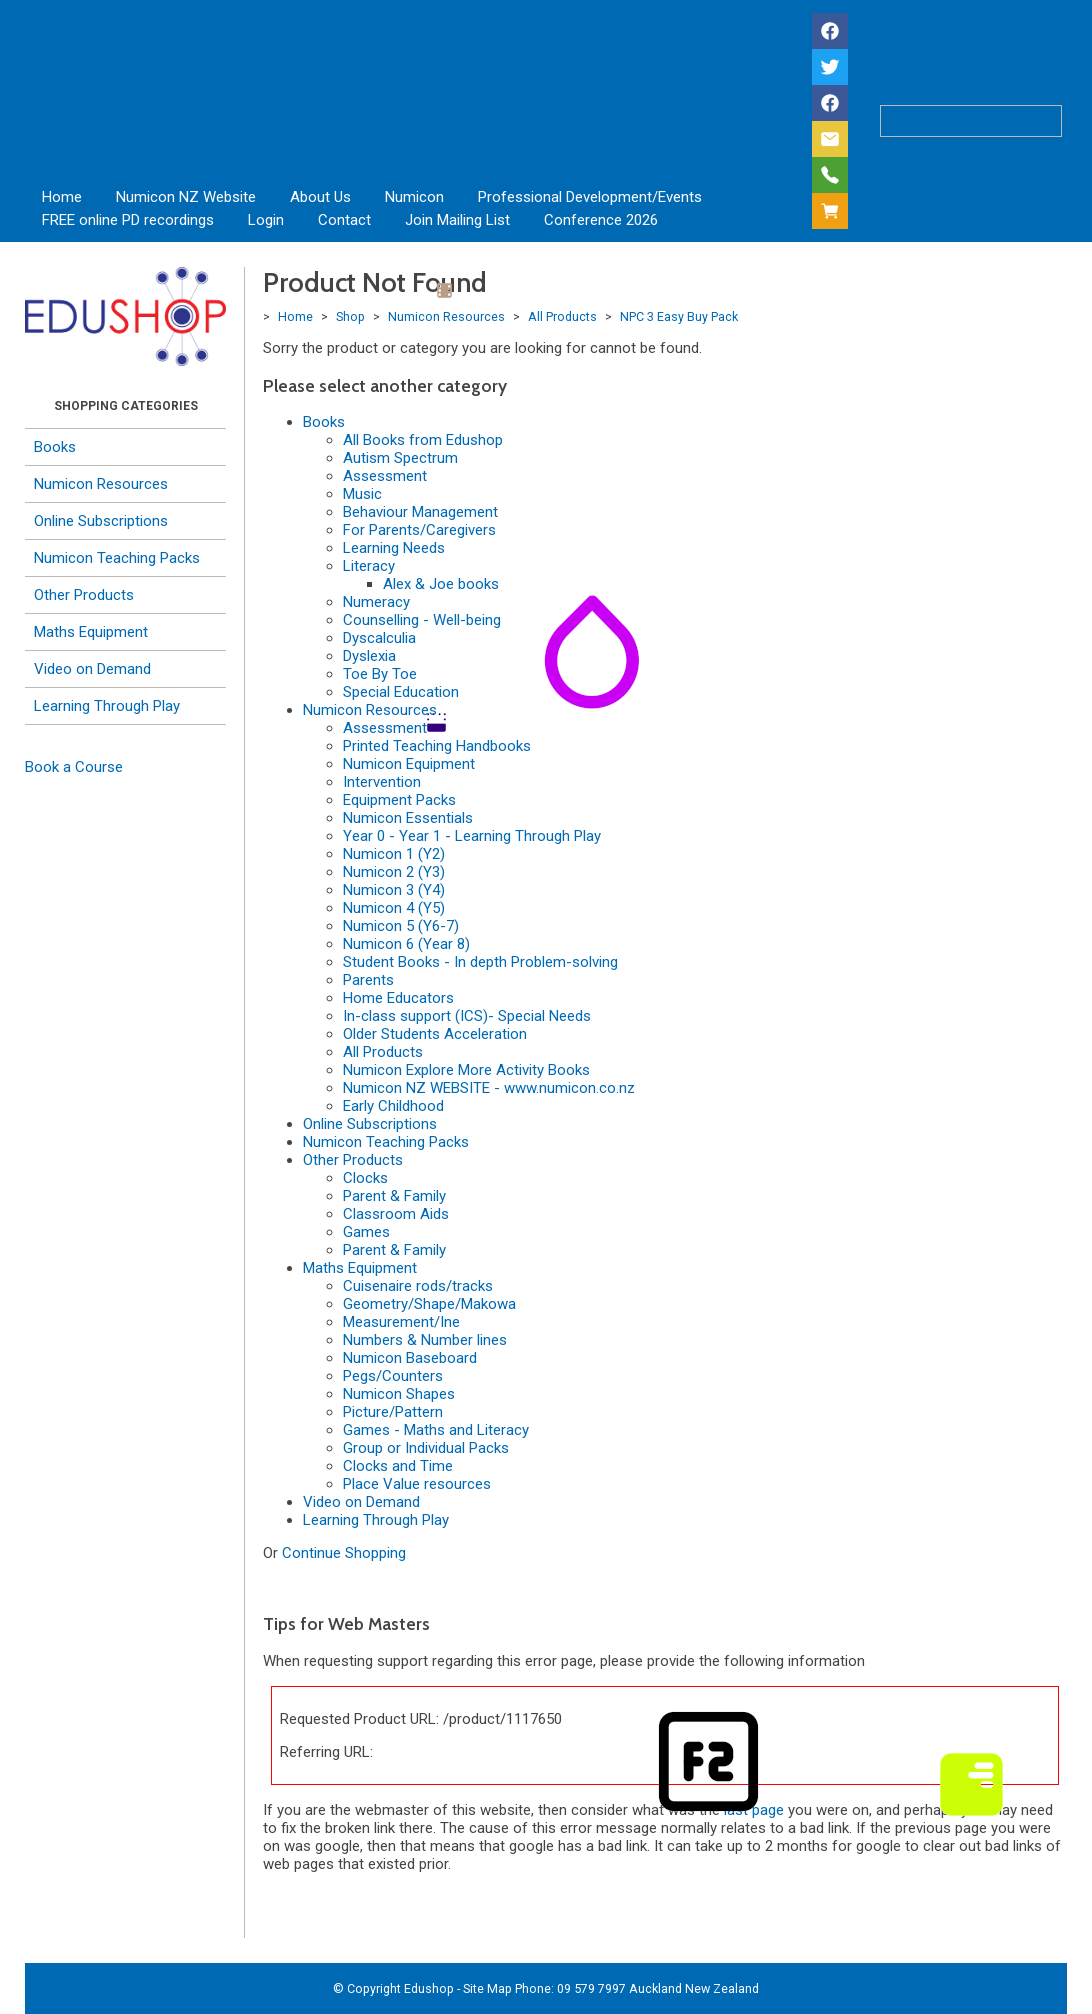 The width and height of the screenshot is (1092, 2014). What do you see at coordinates (592, 652) in the screenshot?
I see `adjust water or hydration settings` at bounding box center [592, 652].